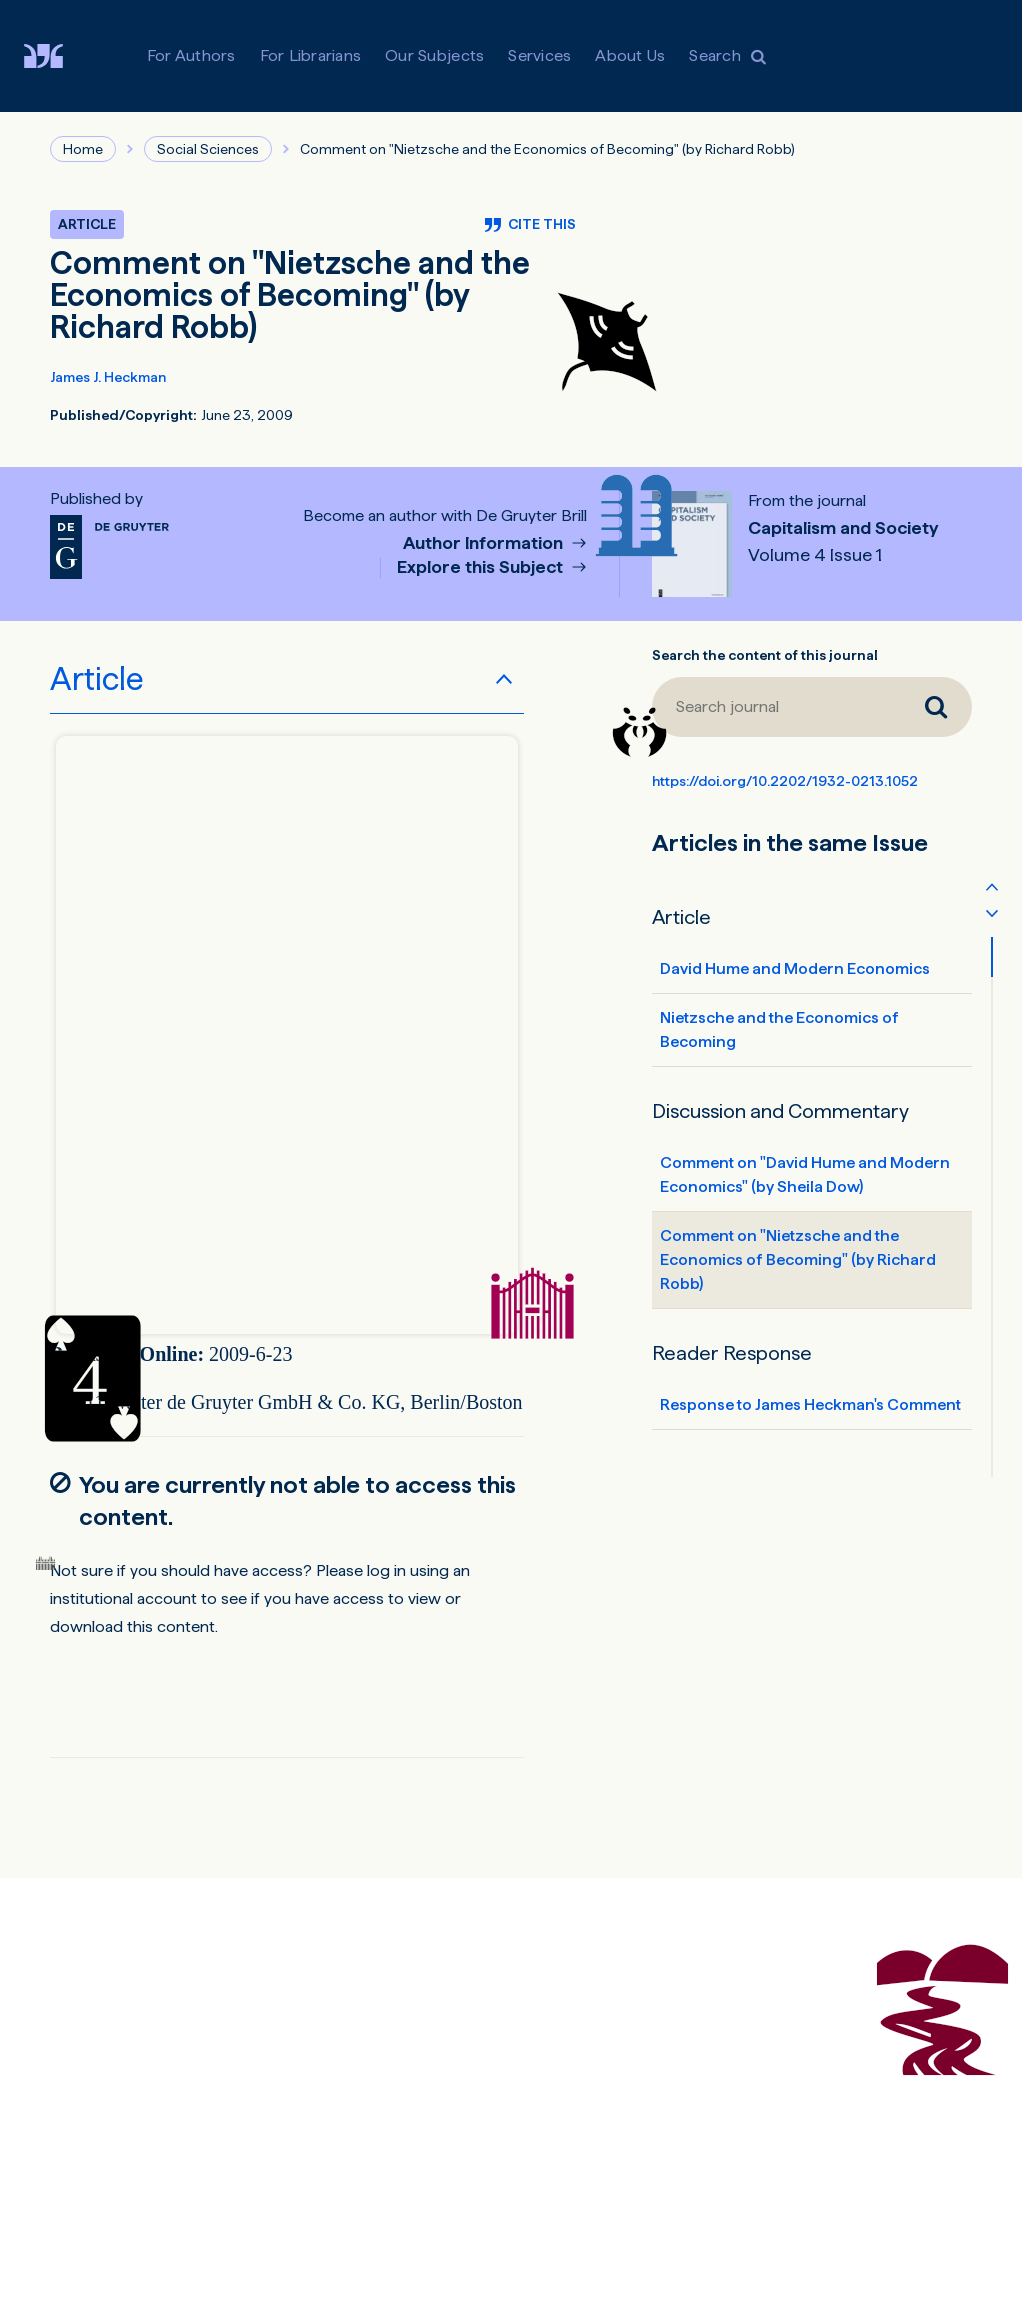 This screenshot has height=2322, width=1022. I want to click on enter a gated area or level, so click(532, 1297).